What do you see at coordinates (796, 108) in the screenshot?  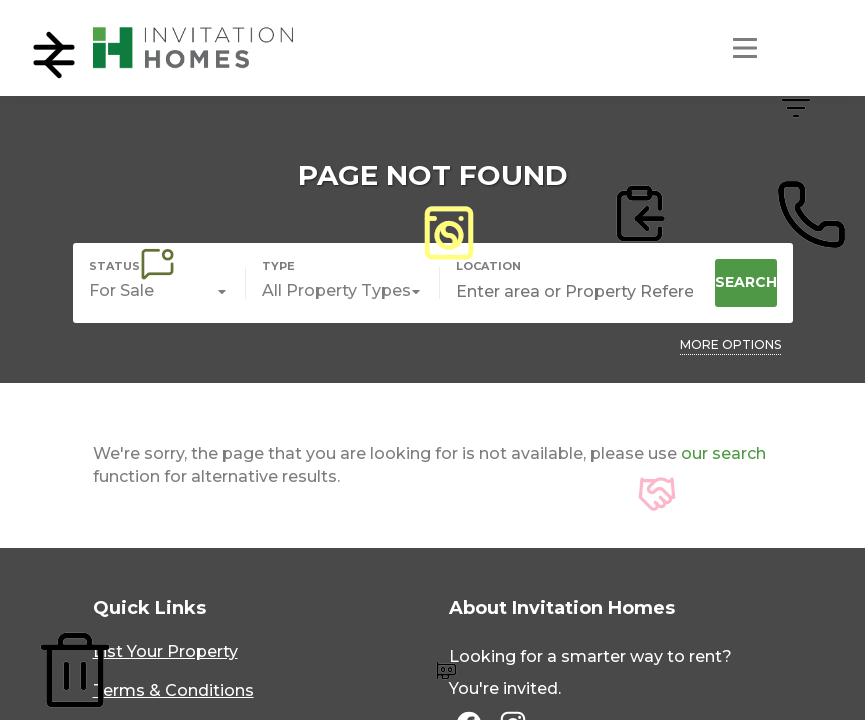 I see `filter or sort list items` at bounding box center [796, 108].